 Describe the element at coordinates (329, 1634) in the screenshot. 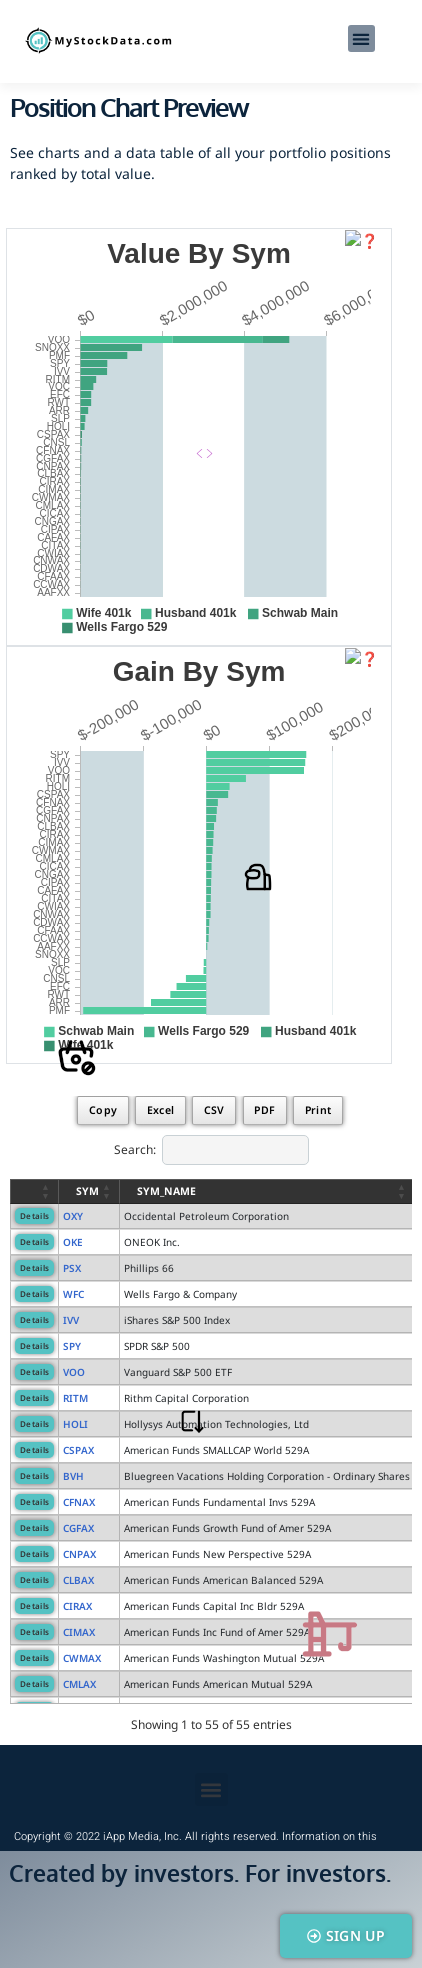

I see `construction or building in progress` at that location.